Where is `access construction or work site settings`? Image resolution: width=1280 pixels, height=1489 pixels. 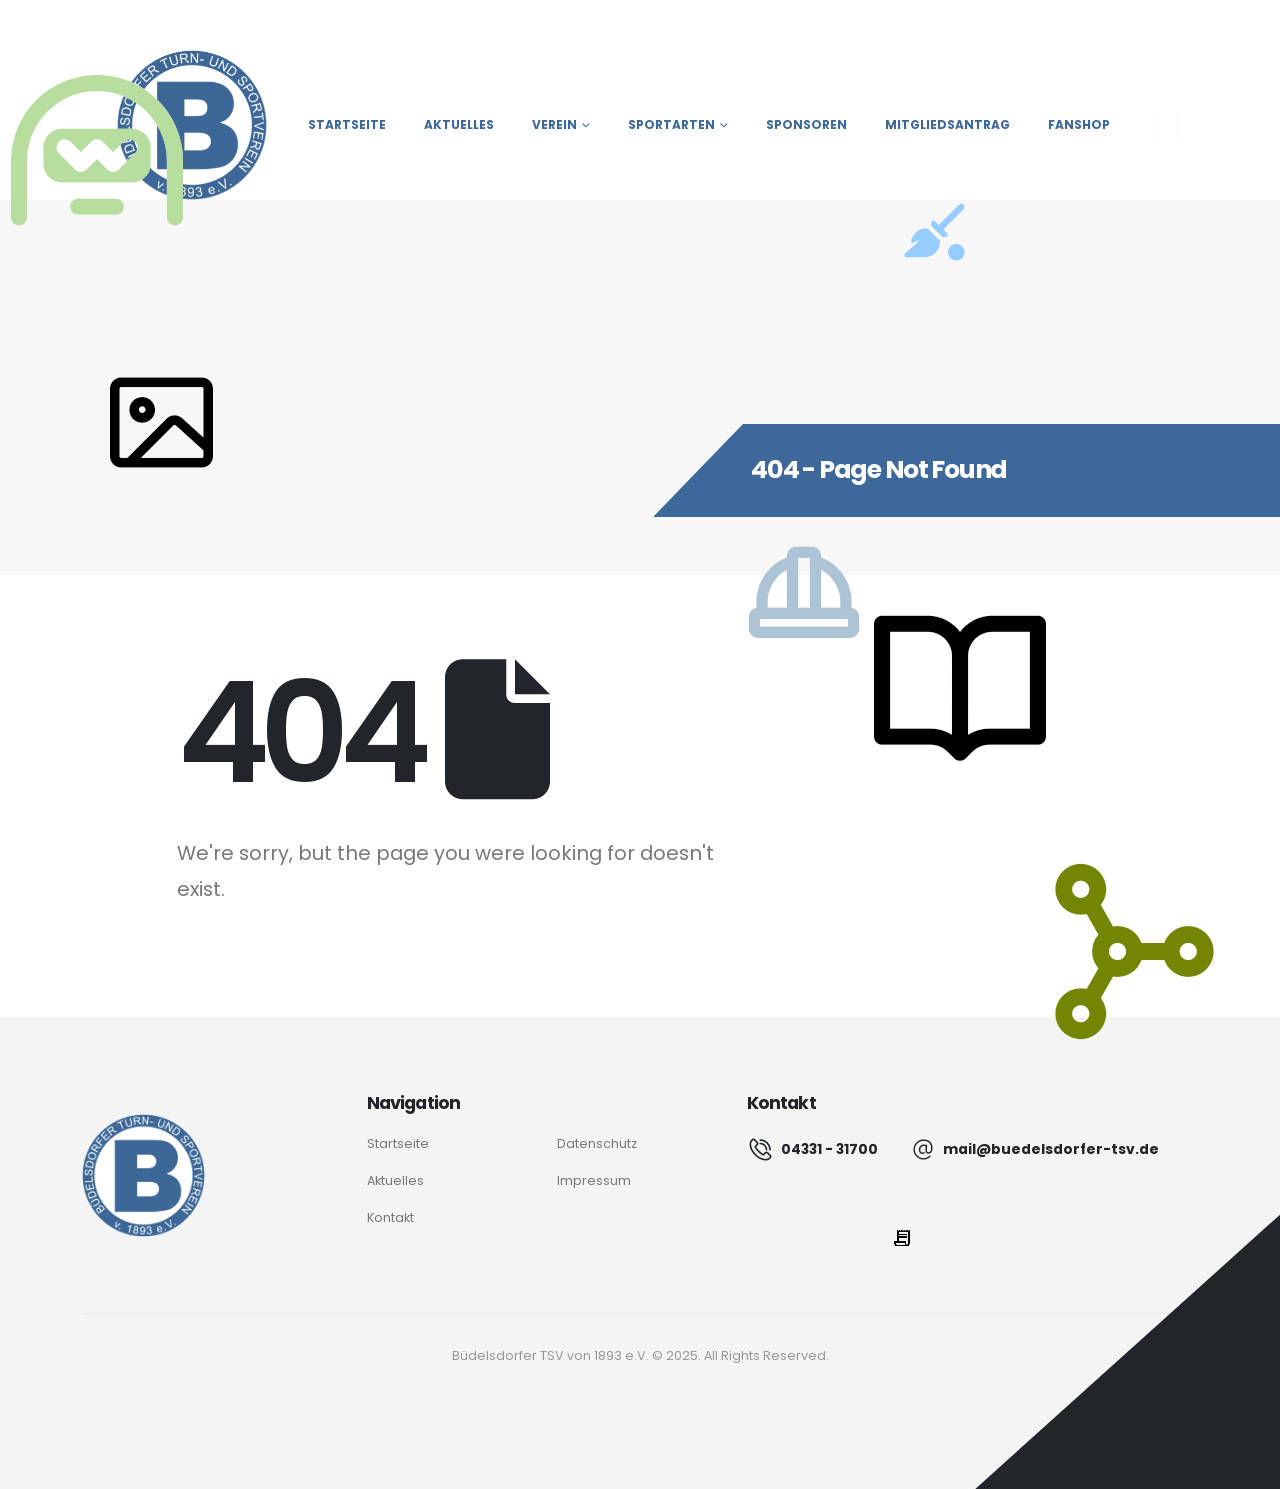 access construction or work site settings is located at coordinates (804, 598).